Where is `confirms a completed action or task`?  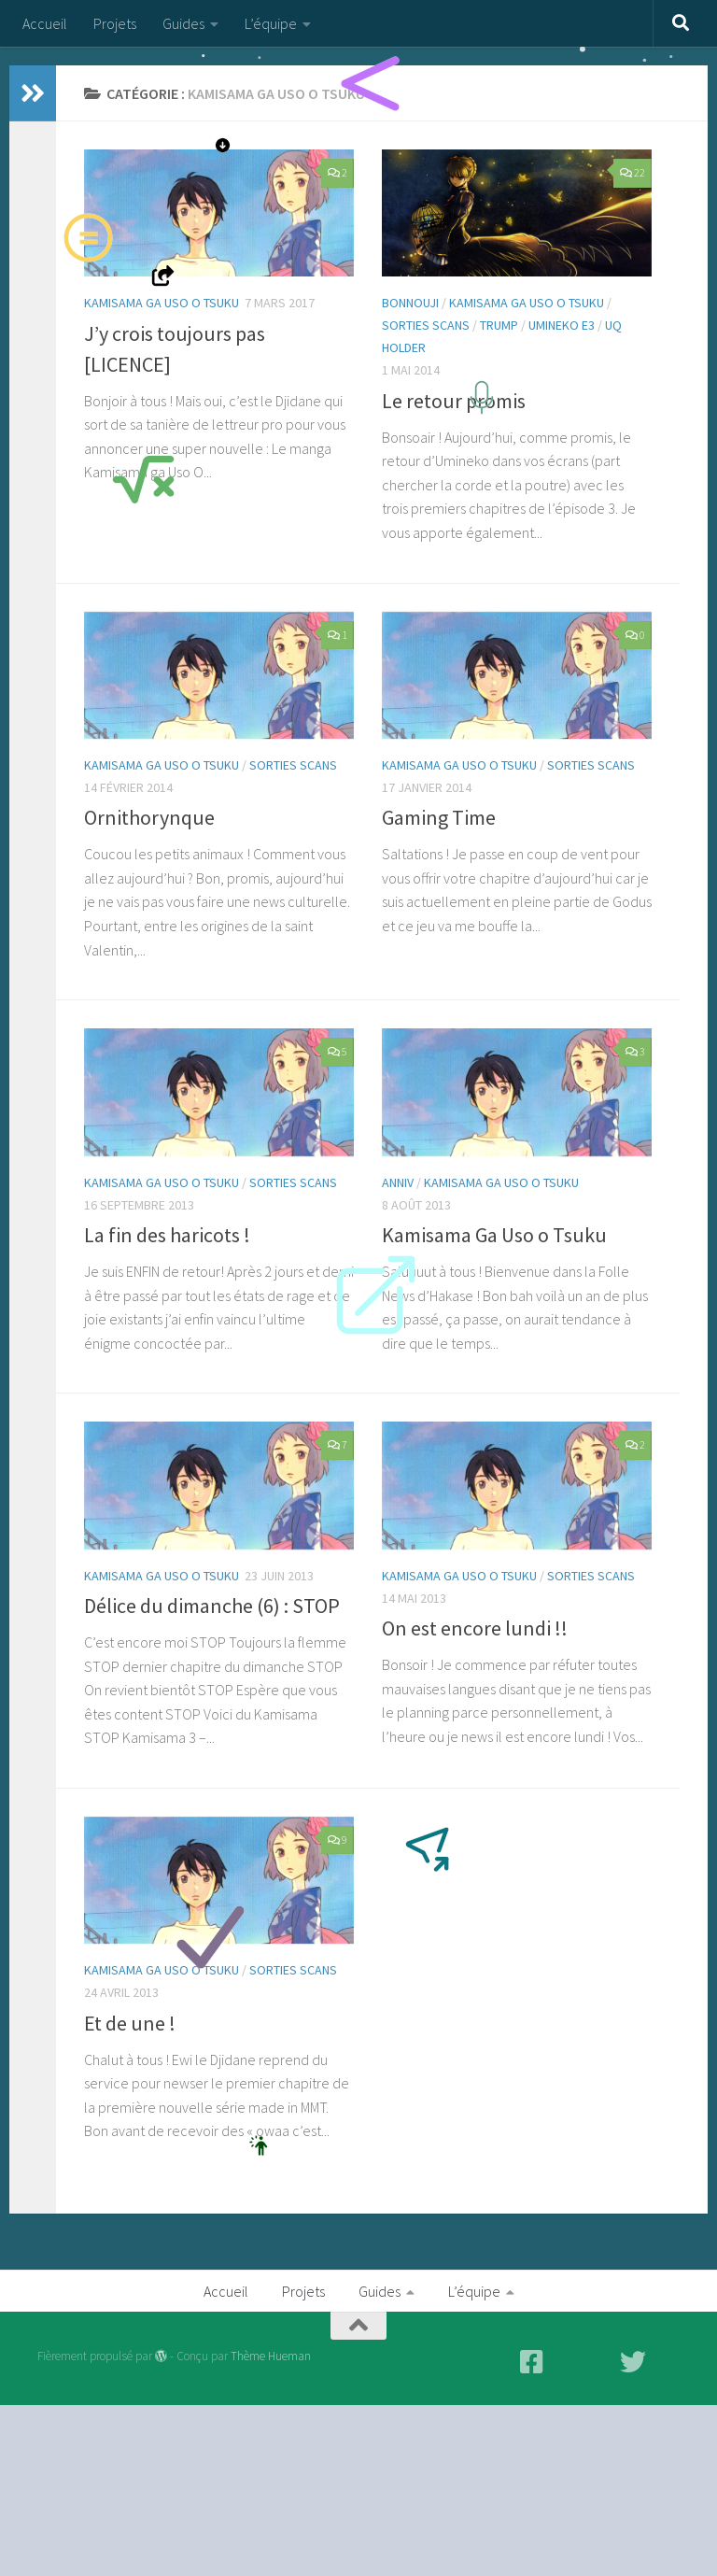 confirms a completed action or task is located at coordinates (210, 1934).